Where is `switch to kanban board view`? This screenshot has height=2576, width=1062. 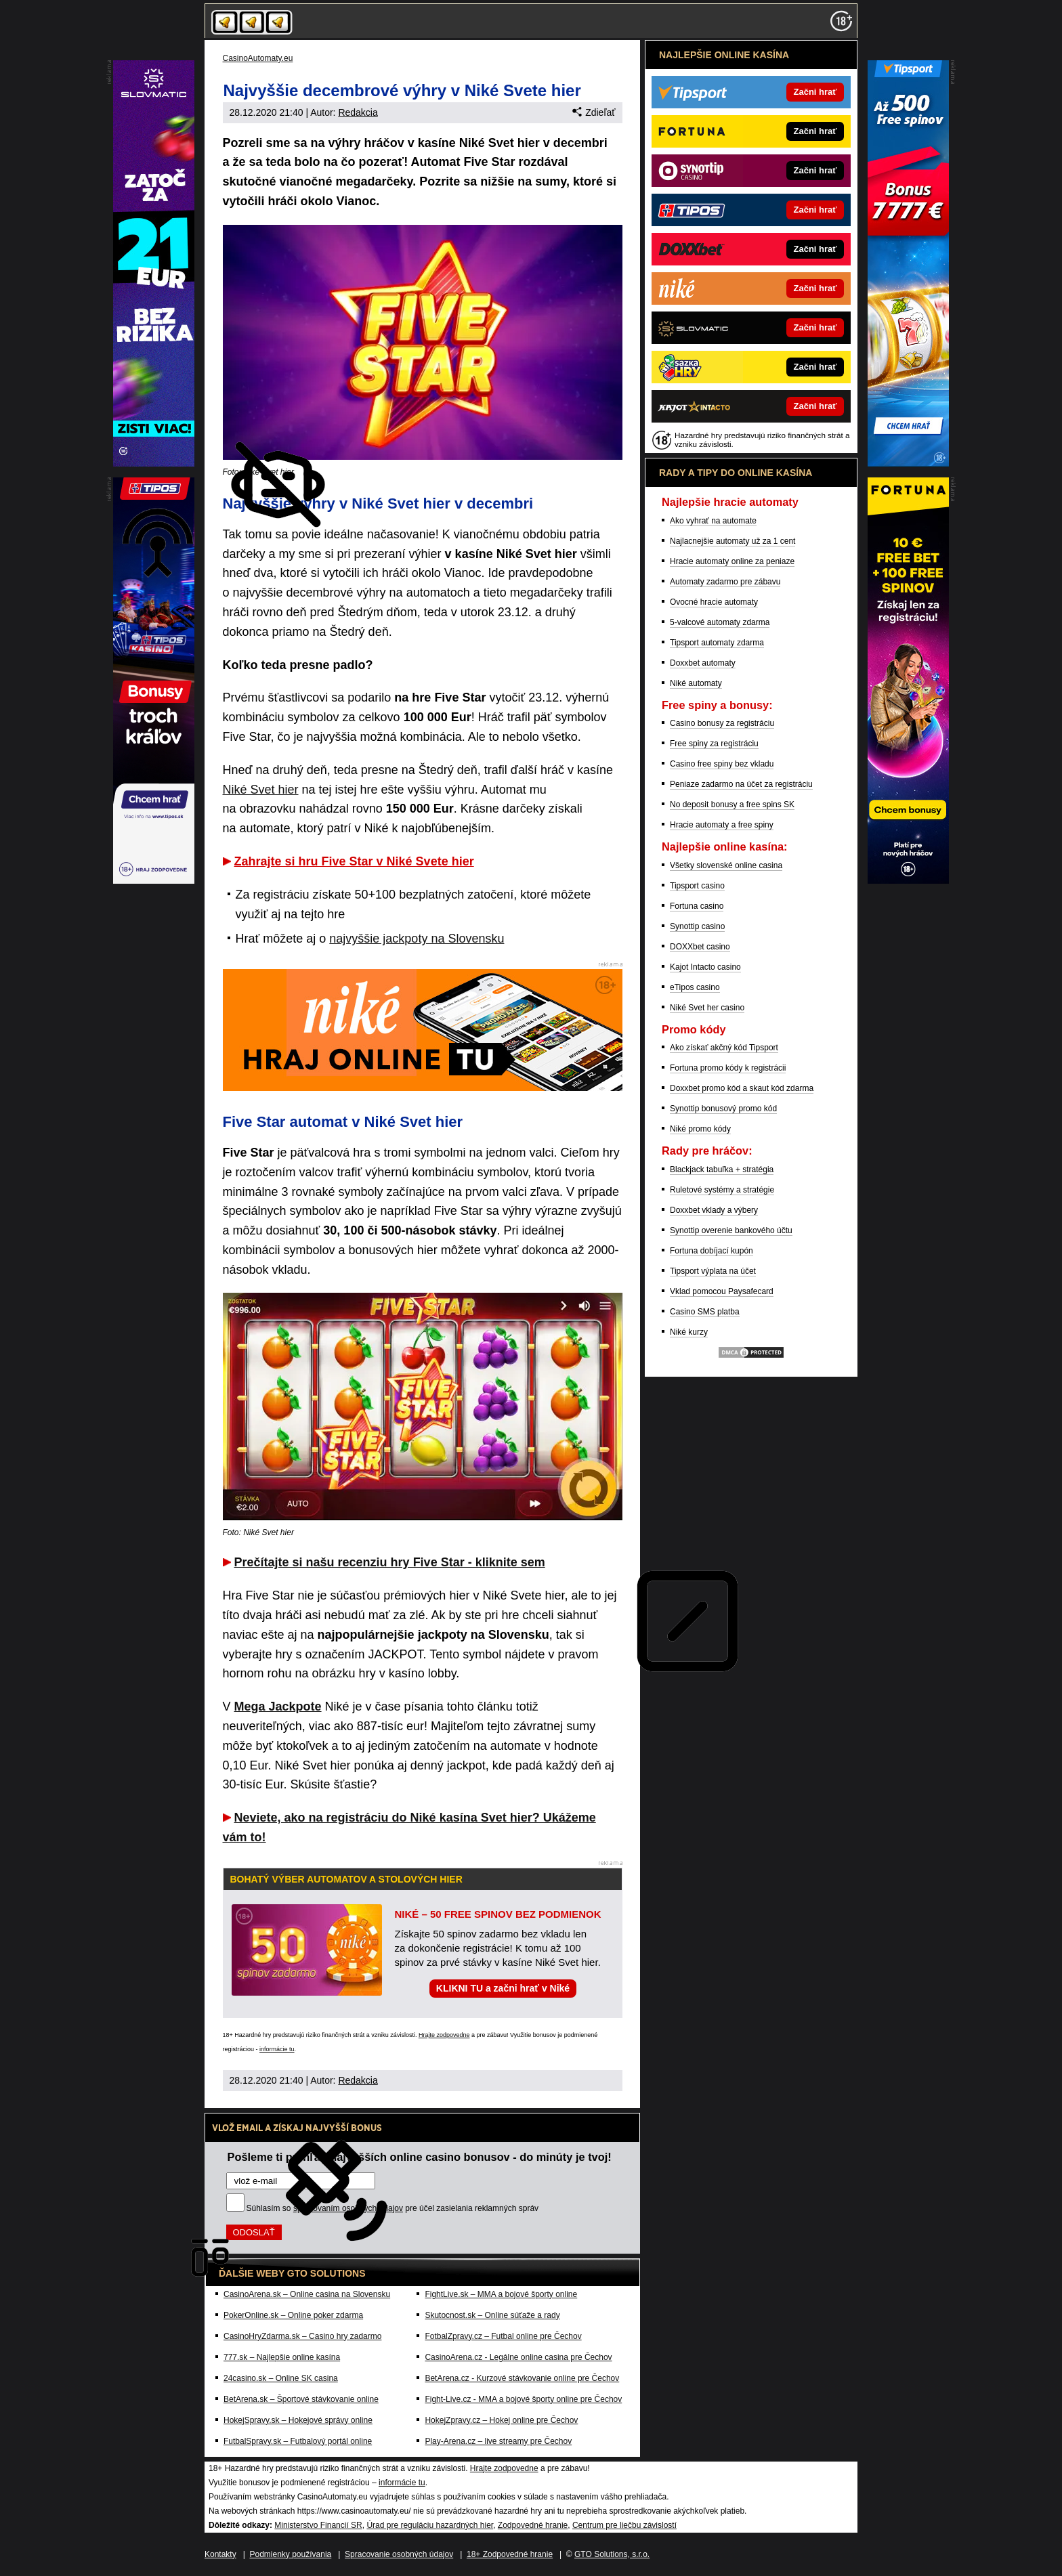 switch to kanban board view is located at coordinates (210, 2258).